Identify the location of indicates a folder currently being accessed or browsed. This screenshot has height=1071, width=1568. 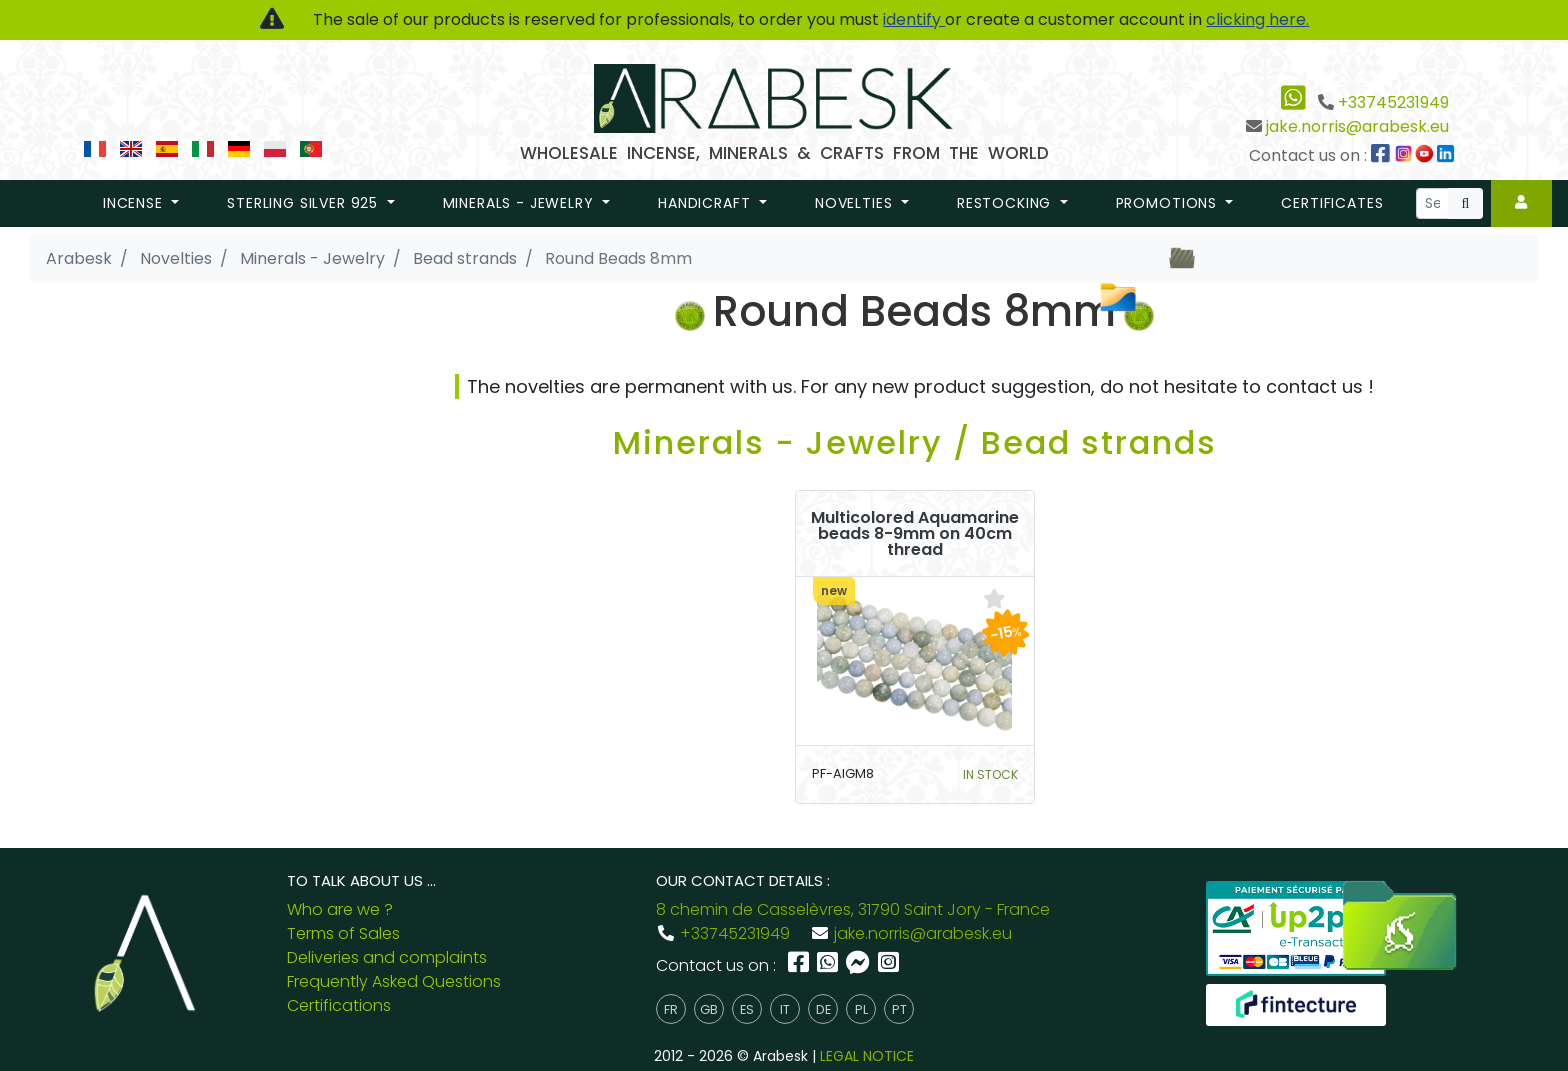
(1182, 259).